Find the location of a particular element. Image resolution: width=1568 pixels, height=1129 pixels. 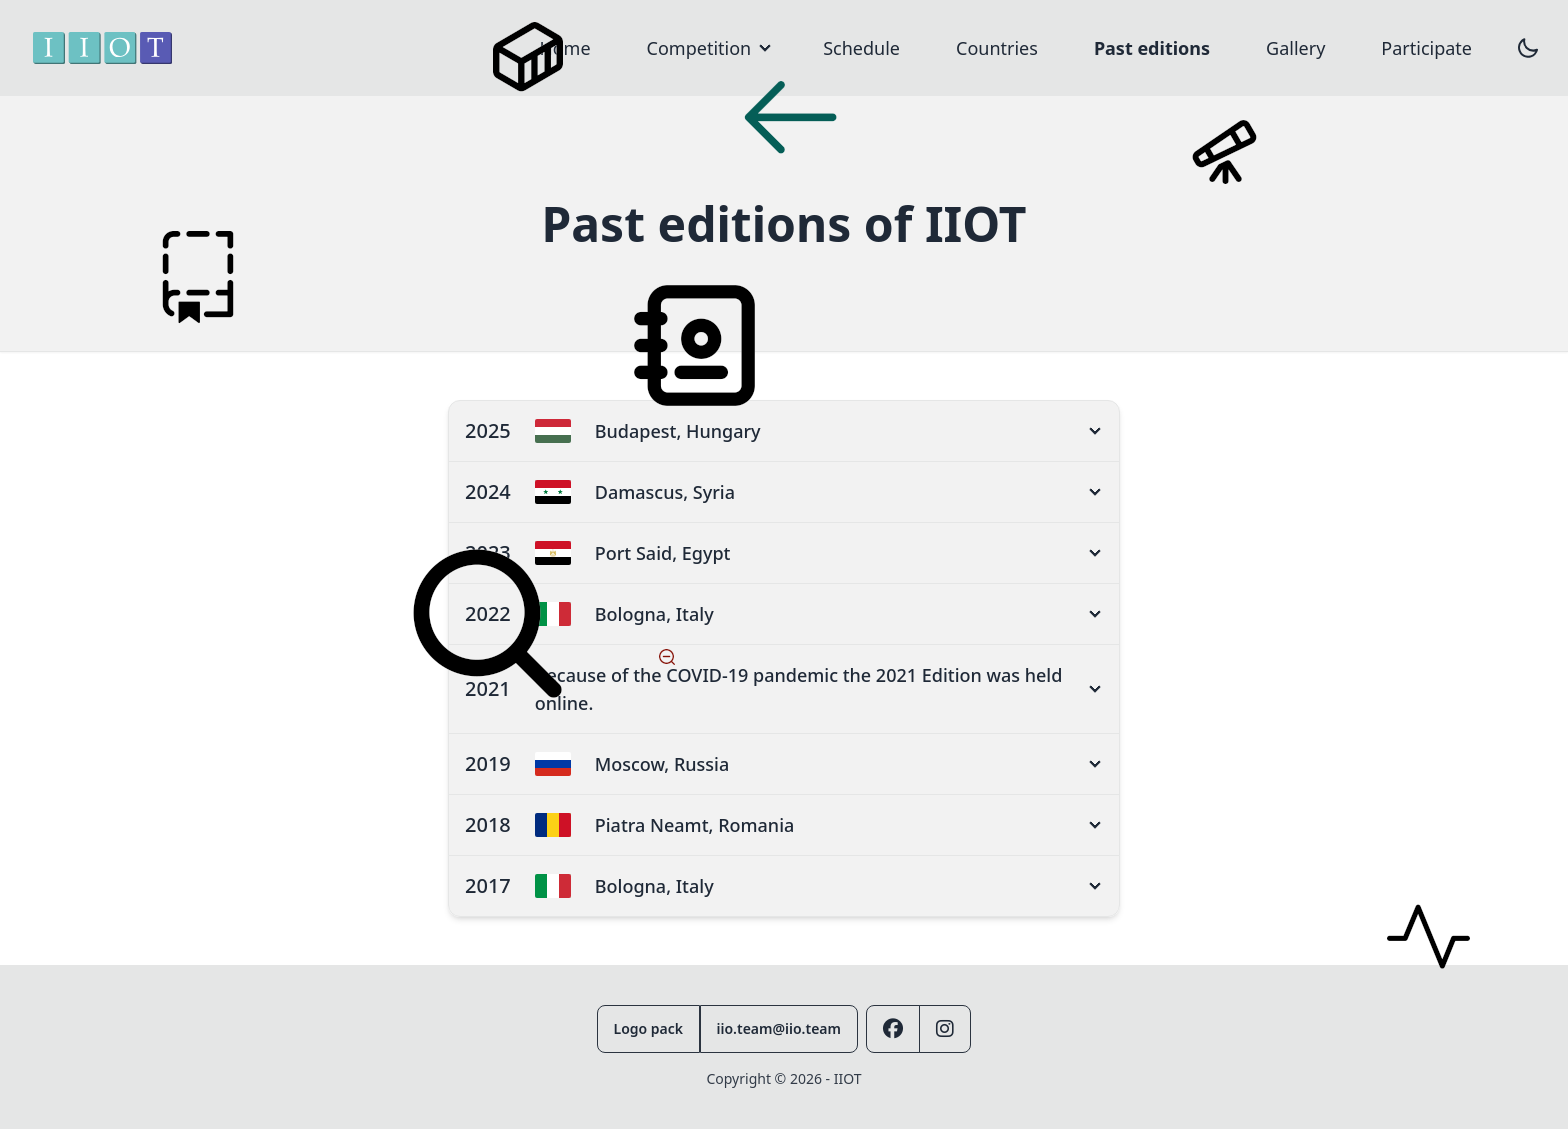

zoom out to decrease magnification is located at coordinates (667, 657).